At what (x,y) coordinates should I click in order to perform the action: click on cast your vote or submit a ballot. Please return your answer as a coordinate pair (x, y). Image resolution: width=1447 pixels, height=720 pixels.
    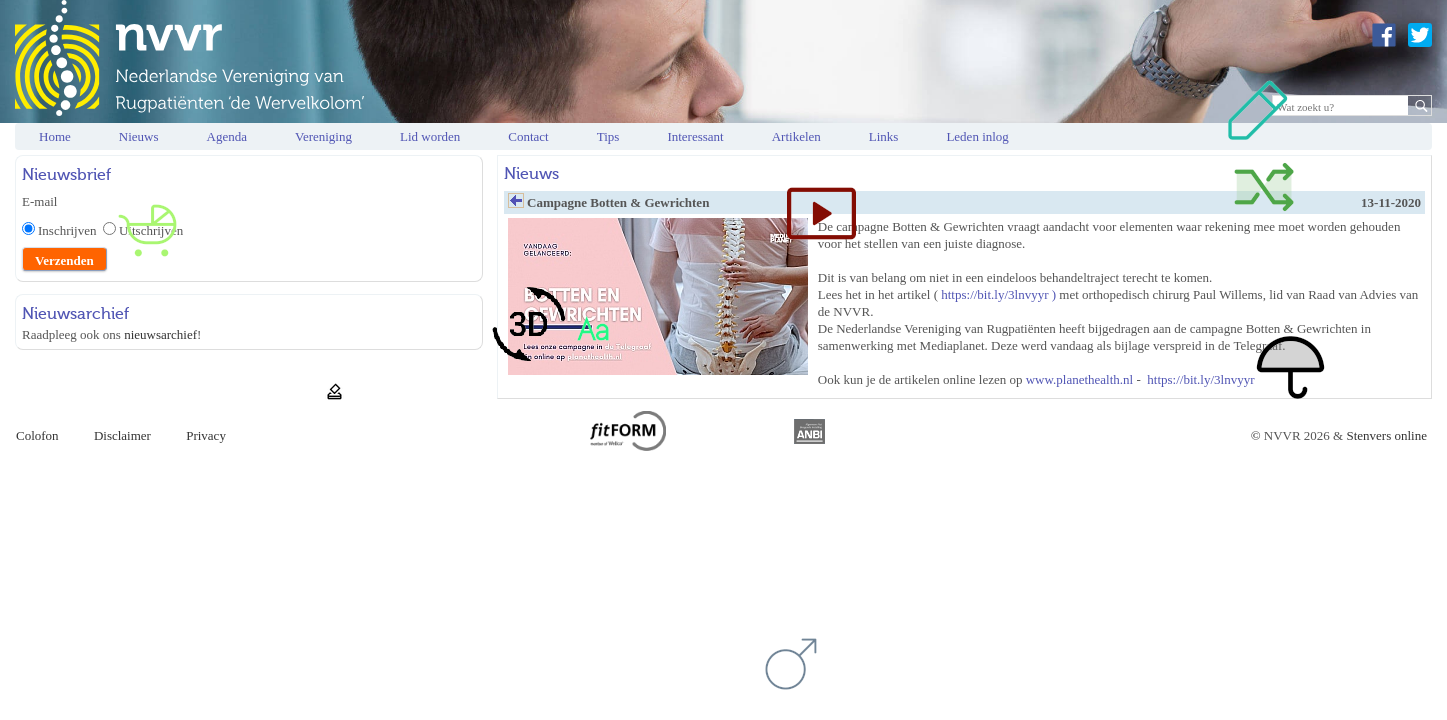
    Looking at the image, I should click on (334, 391).